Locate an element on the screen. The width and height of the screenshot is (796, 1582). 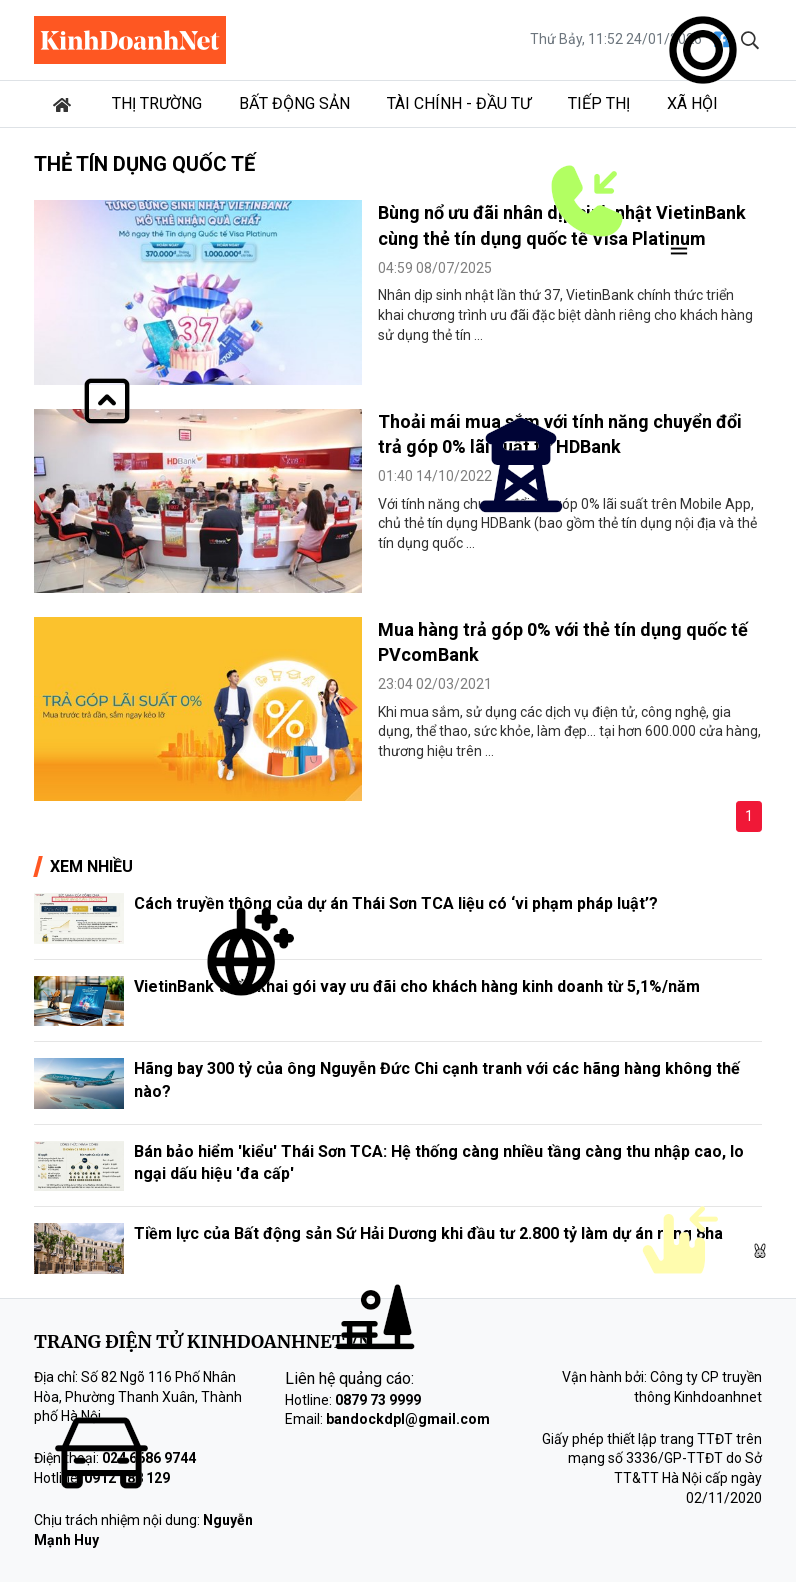
access party or celebration mode is located at coordinates (247, 953).